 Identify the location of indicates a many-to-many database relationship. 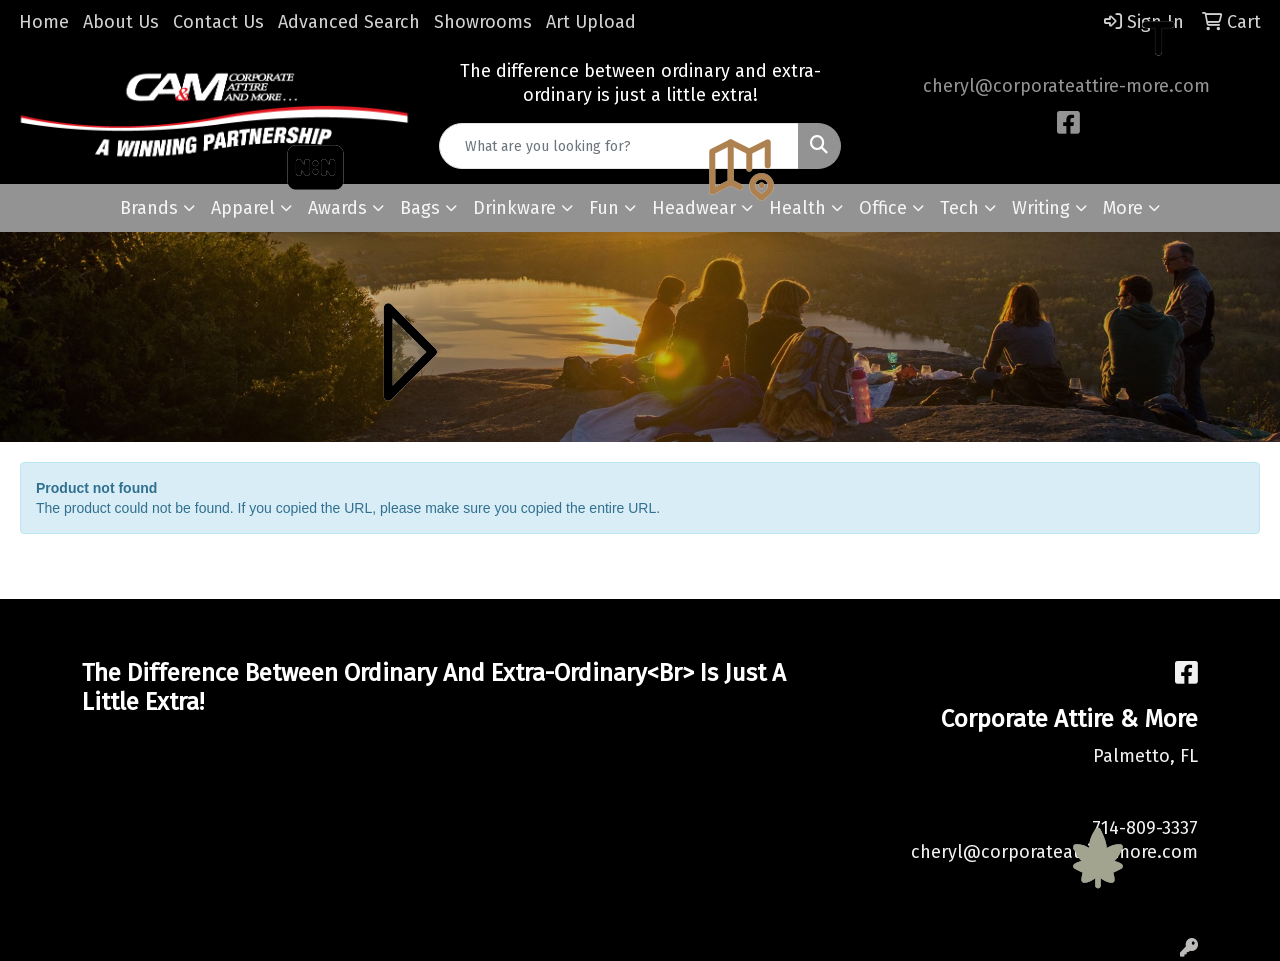
(315, 167).